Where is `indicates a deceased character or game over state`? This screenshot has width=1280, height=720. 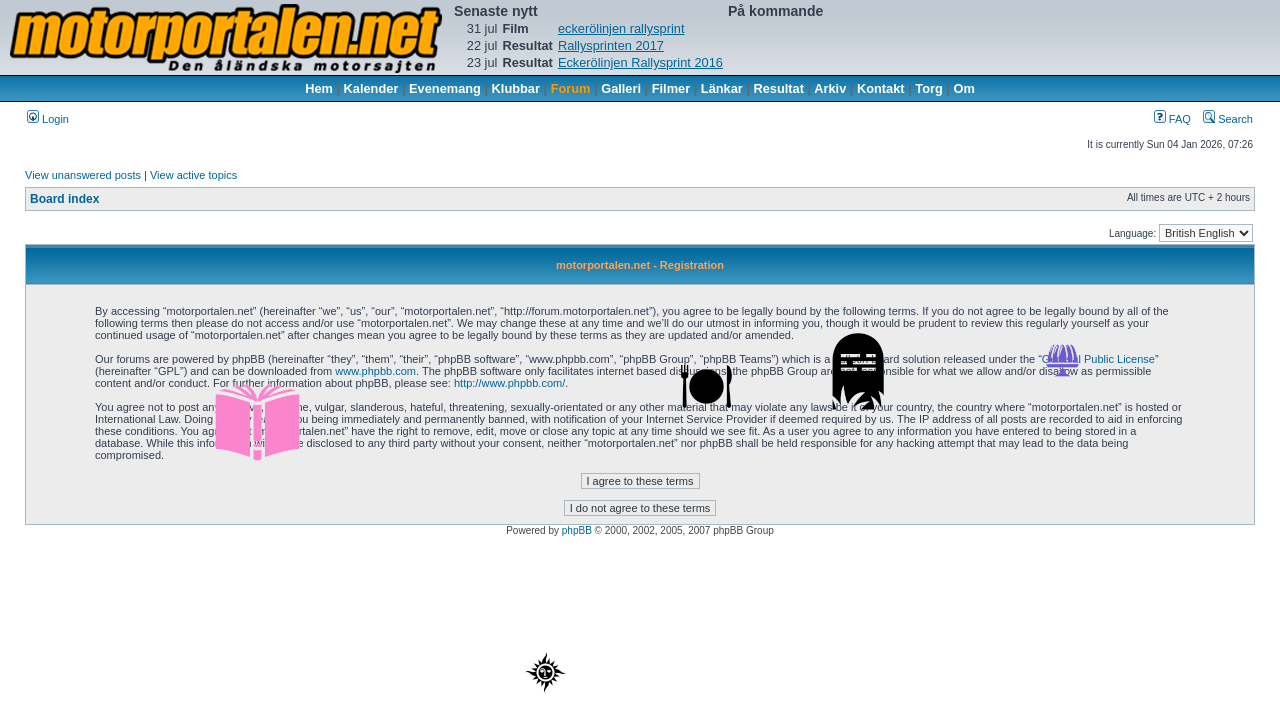 indicates a deceased character or game over state is located at coordinates (858, 372).